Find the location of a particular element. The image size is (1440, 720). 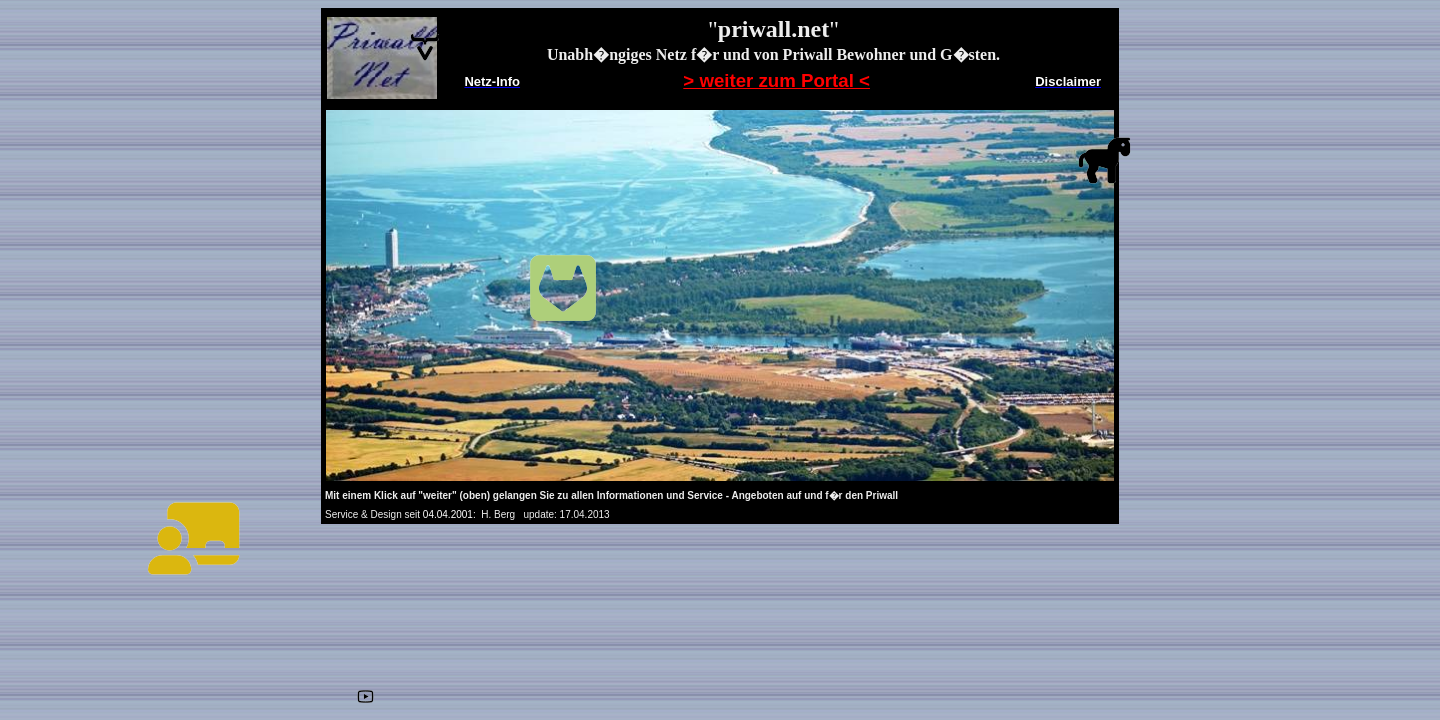

vaadin framework logo is located at coordinates (425, 48).